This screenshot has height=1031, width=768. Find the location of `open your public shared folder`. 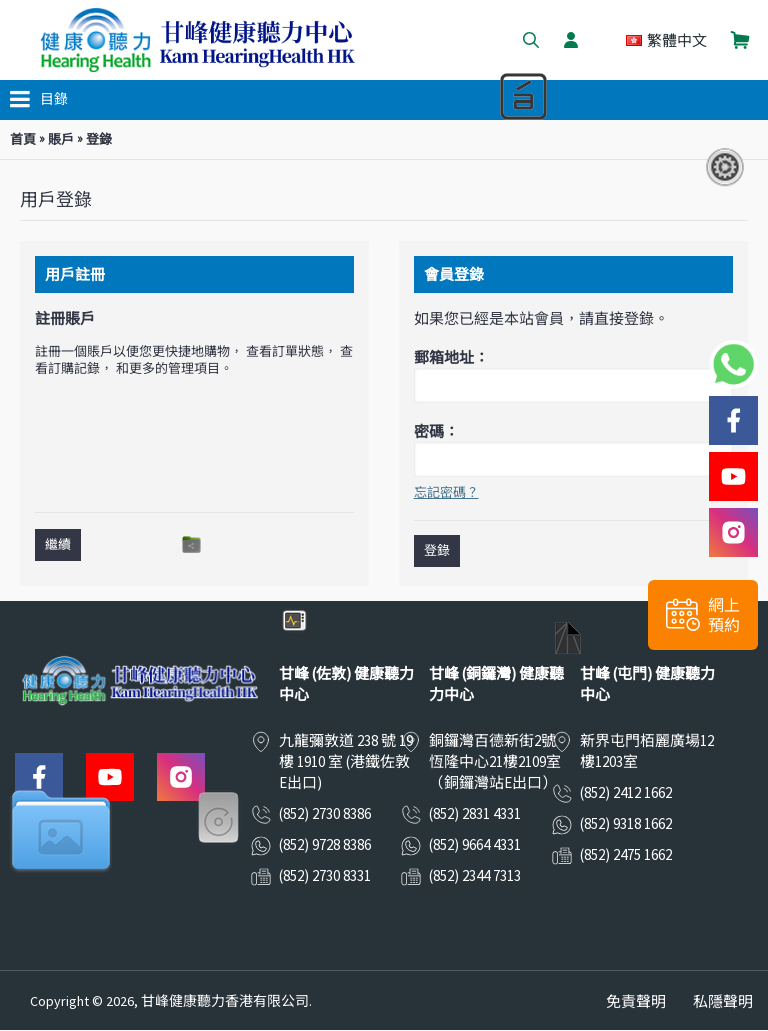

open your public shared folder is located at coordinates (191, 544).